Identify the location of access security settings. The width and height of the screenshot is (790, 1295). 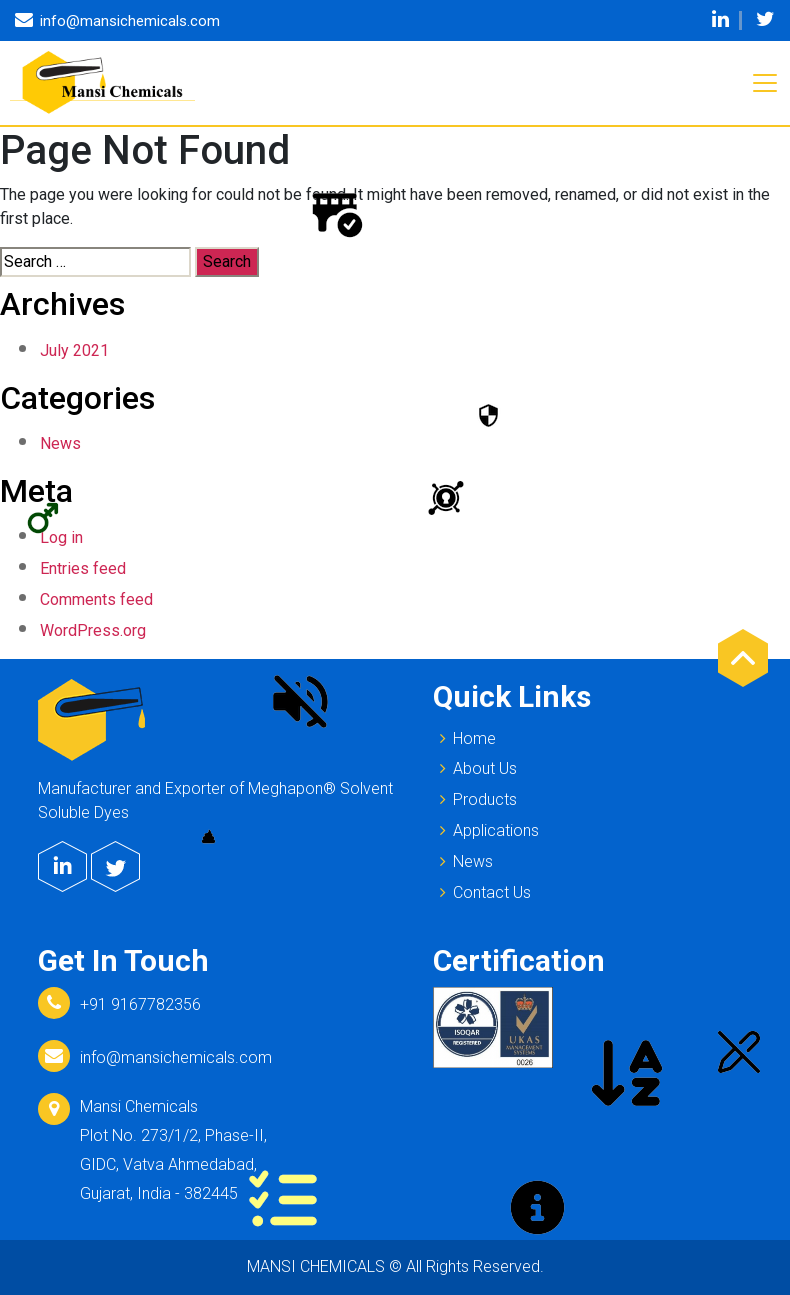
(488, 415).